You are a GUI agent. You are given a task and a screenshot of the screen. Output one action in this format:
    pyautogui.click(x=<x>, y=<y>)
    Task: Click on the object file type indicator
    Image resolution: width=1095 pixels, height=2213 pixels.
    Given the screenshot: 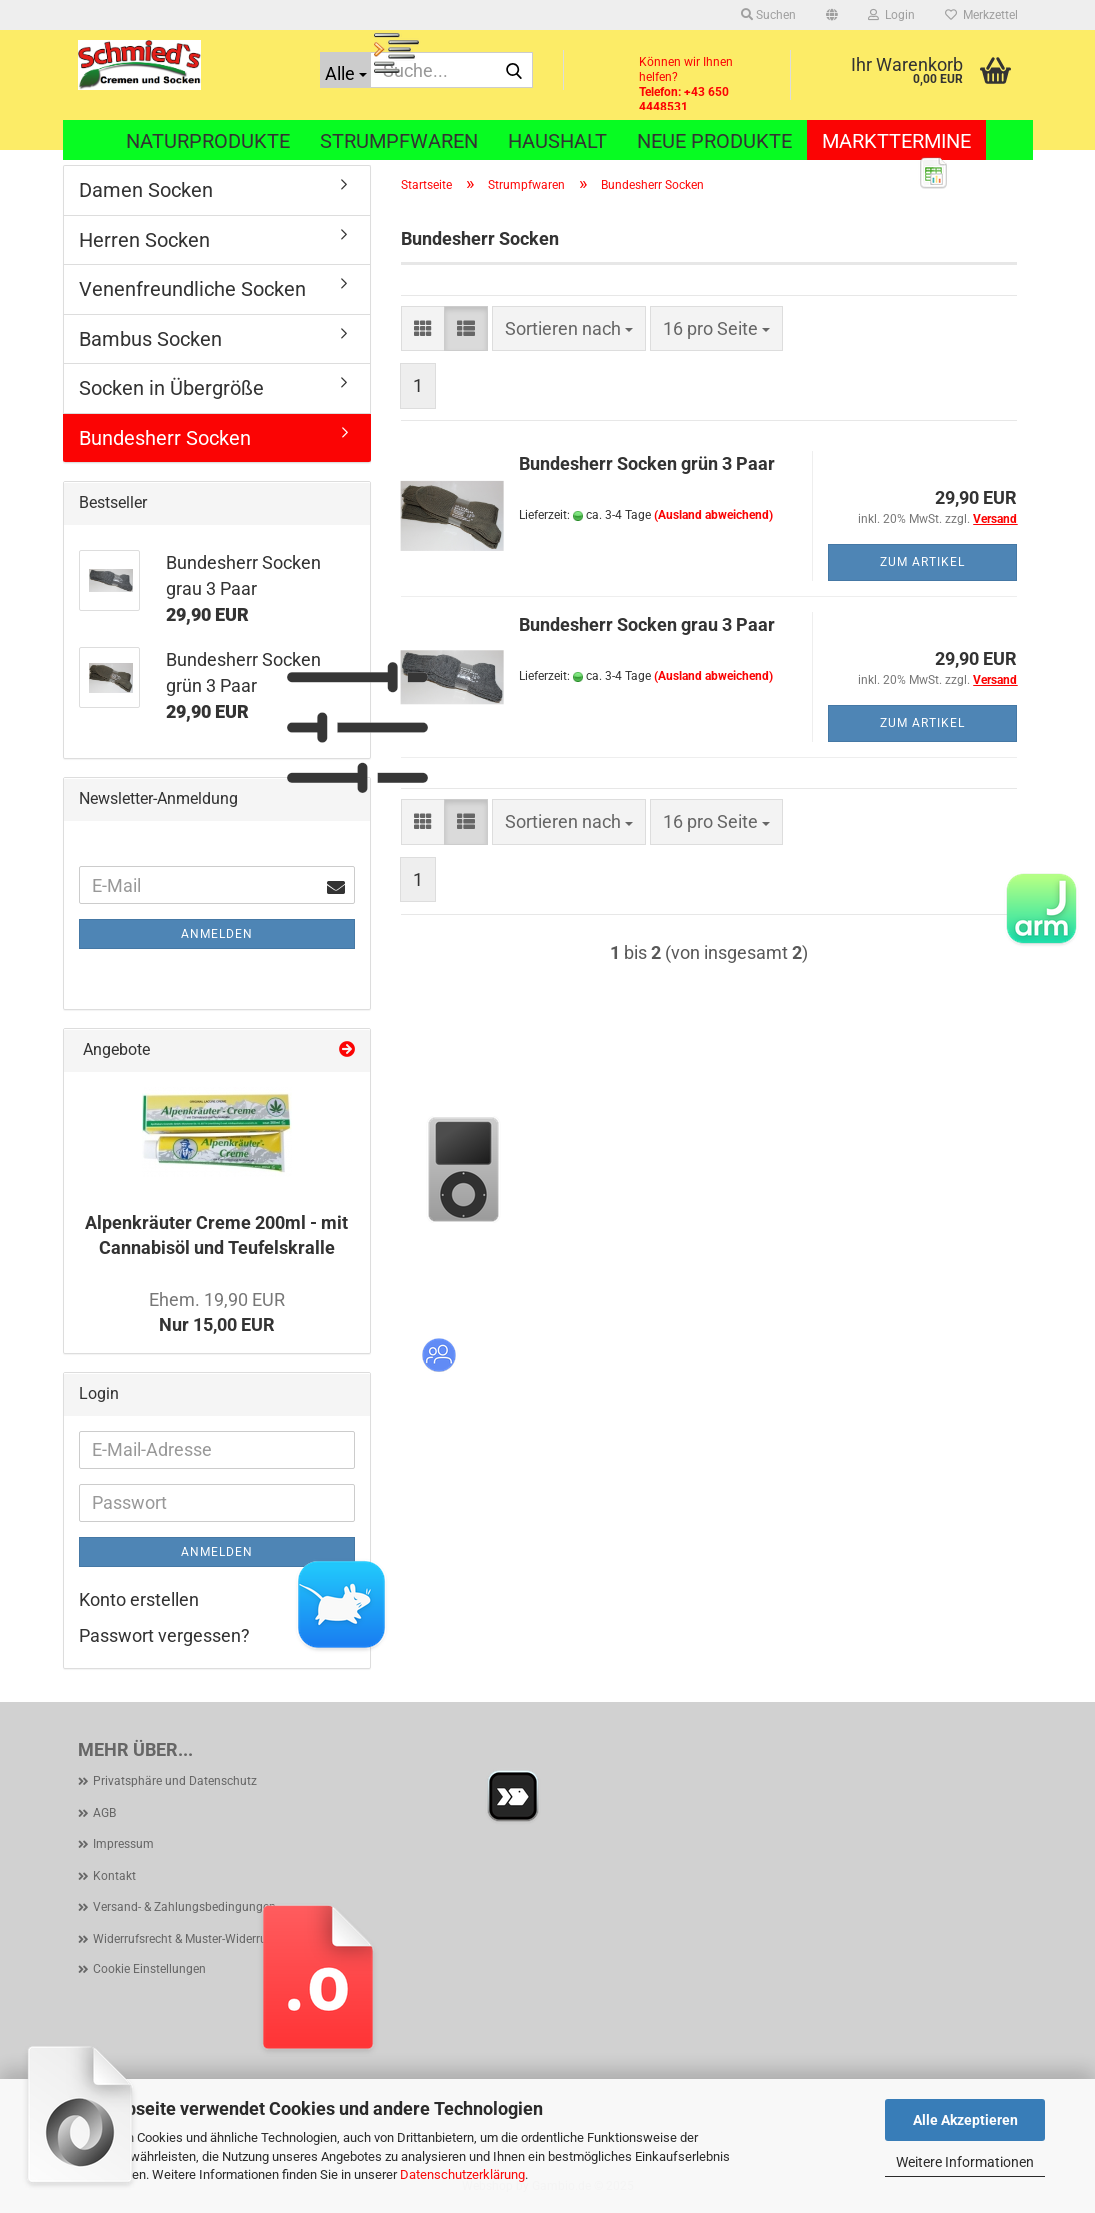 What is the action you would take?
    pyautogui.click(x=318, y=1980)
    